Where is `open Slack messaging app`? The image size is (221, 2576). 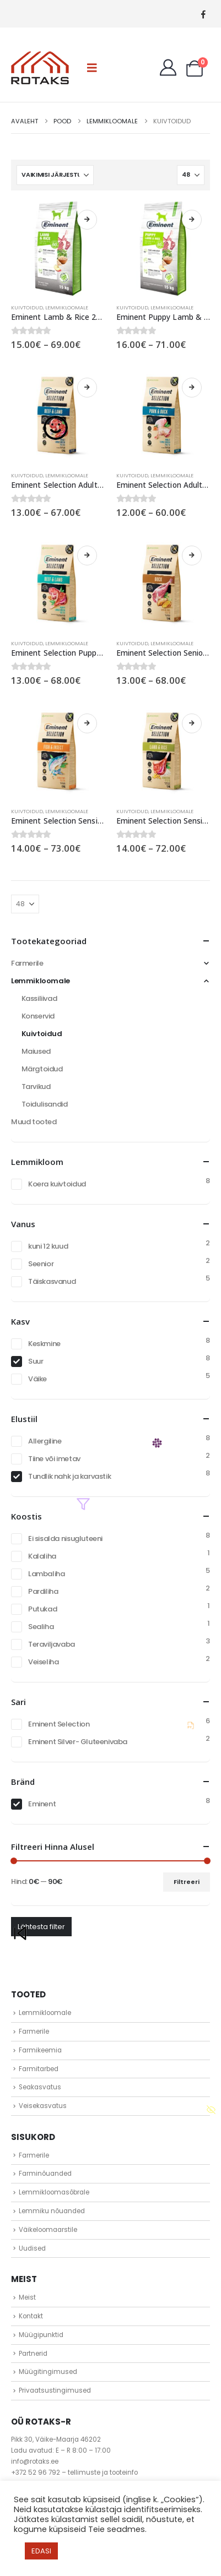 open Slack messaging app is located at coordinates (157, 1443).